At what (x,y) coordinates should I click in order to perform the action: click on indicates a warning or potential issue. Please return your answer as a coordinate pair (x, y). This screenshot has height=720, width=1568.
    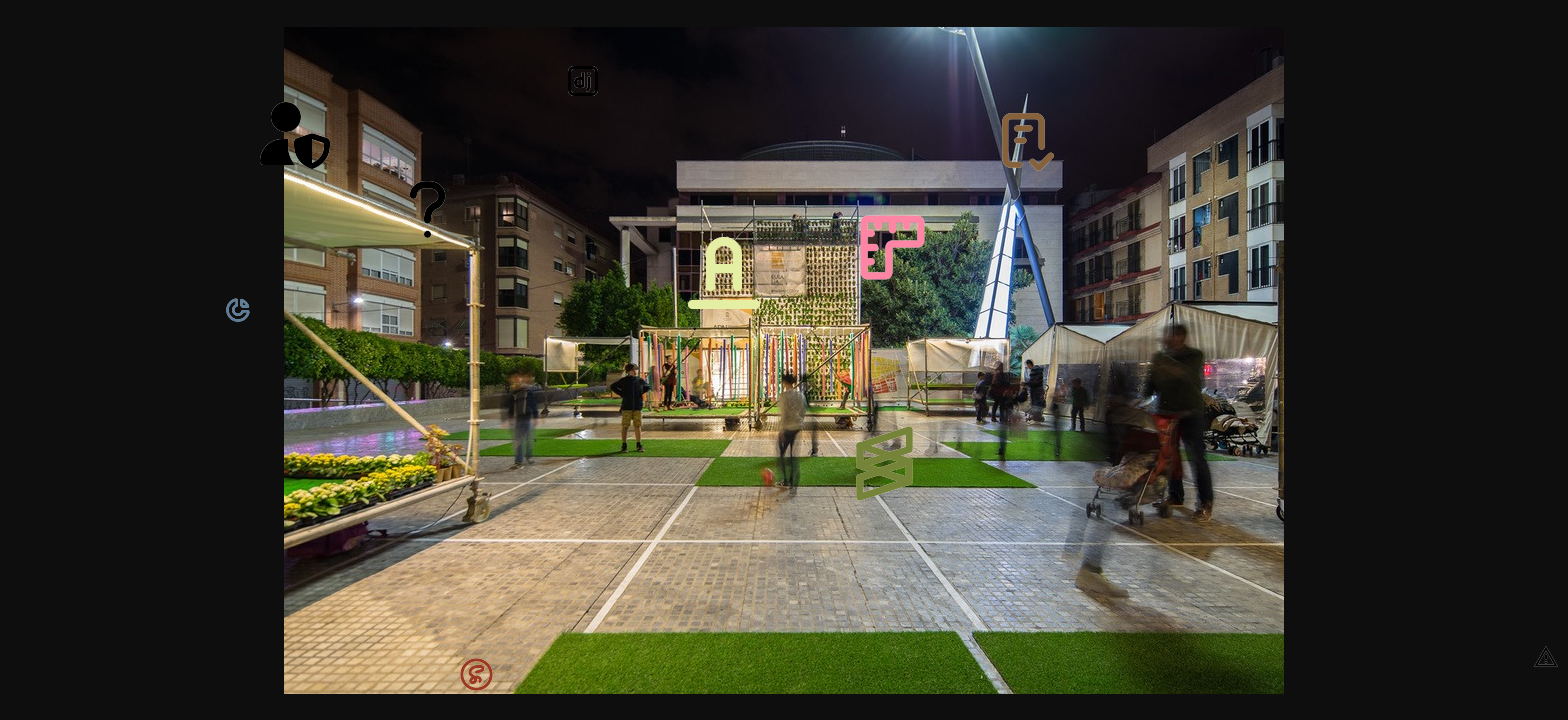
    Looking at the image, I should click on (1546, 657).